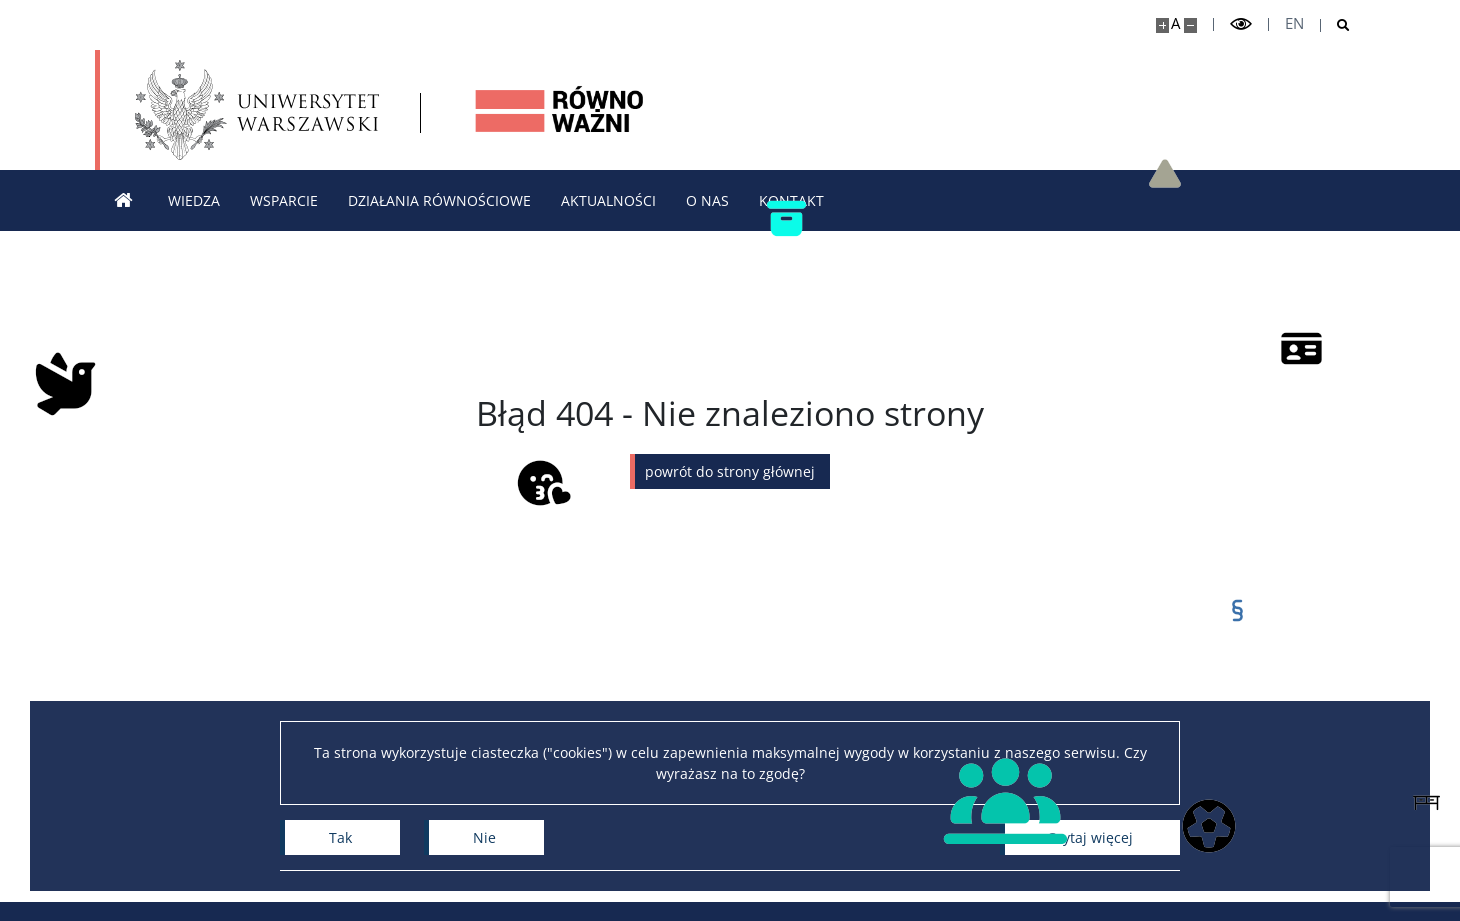 This screenshot has width=1460, height=921. What do you see at coordinates (543, 483) in the screenshot?
I see `send a kiss or flirty reaction` at bounding box center [543, 483].